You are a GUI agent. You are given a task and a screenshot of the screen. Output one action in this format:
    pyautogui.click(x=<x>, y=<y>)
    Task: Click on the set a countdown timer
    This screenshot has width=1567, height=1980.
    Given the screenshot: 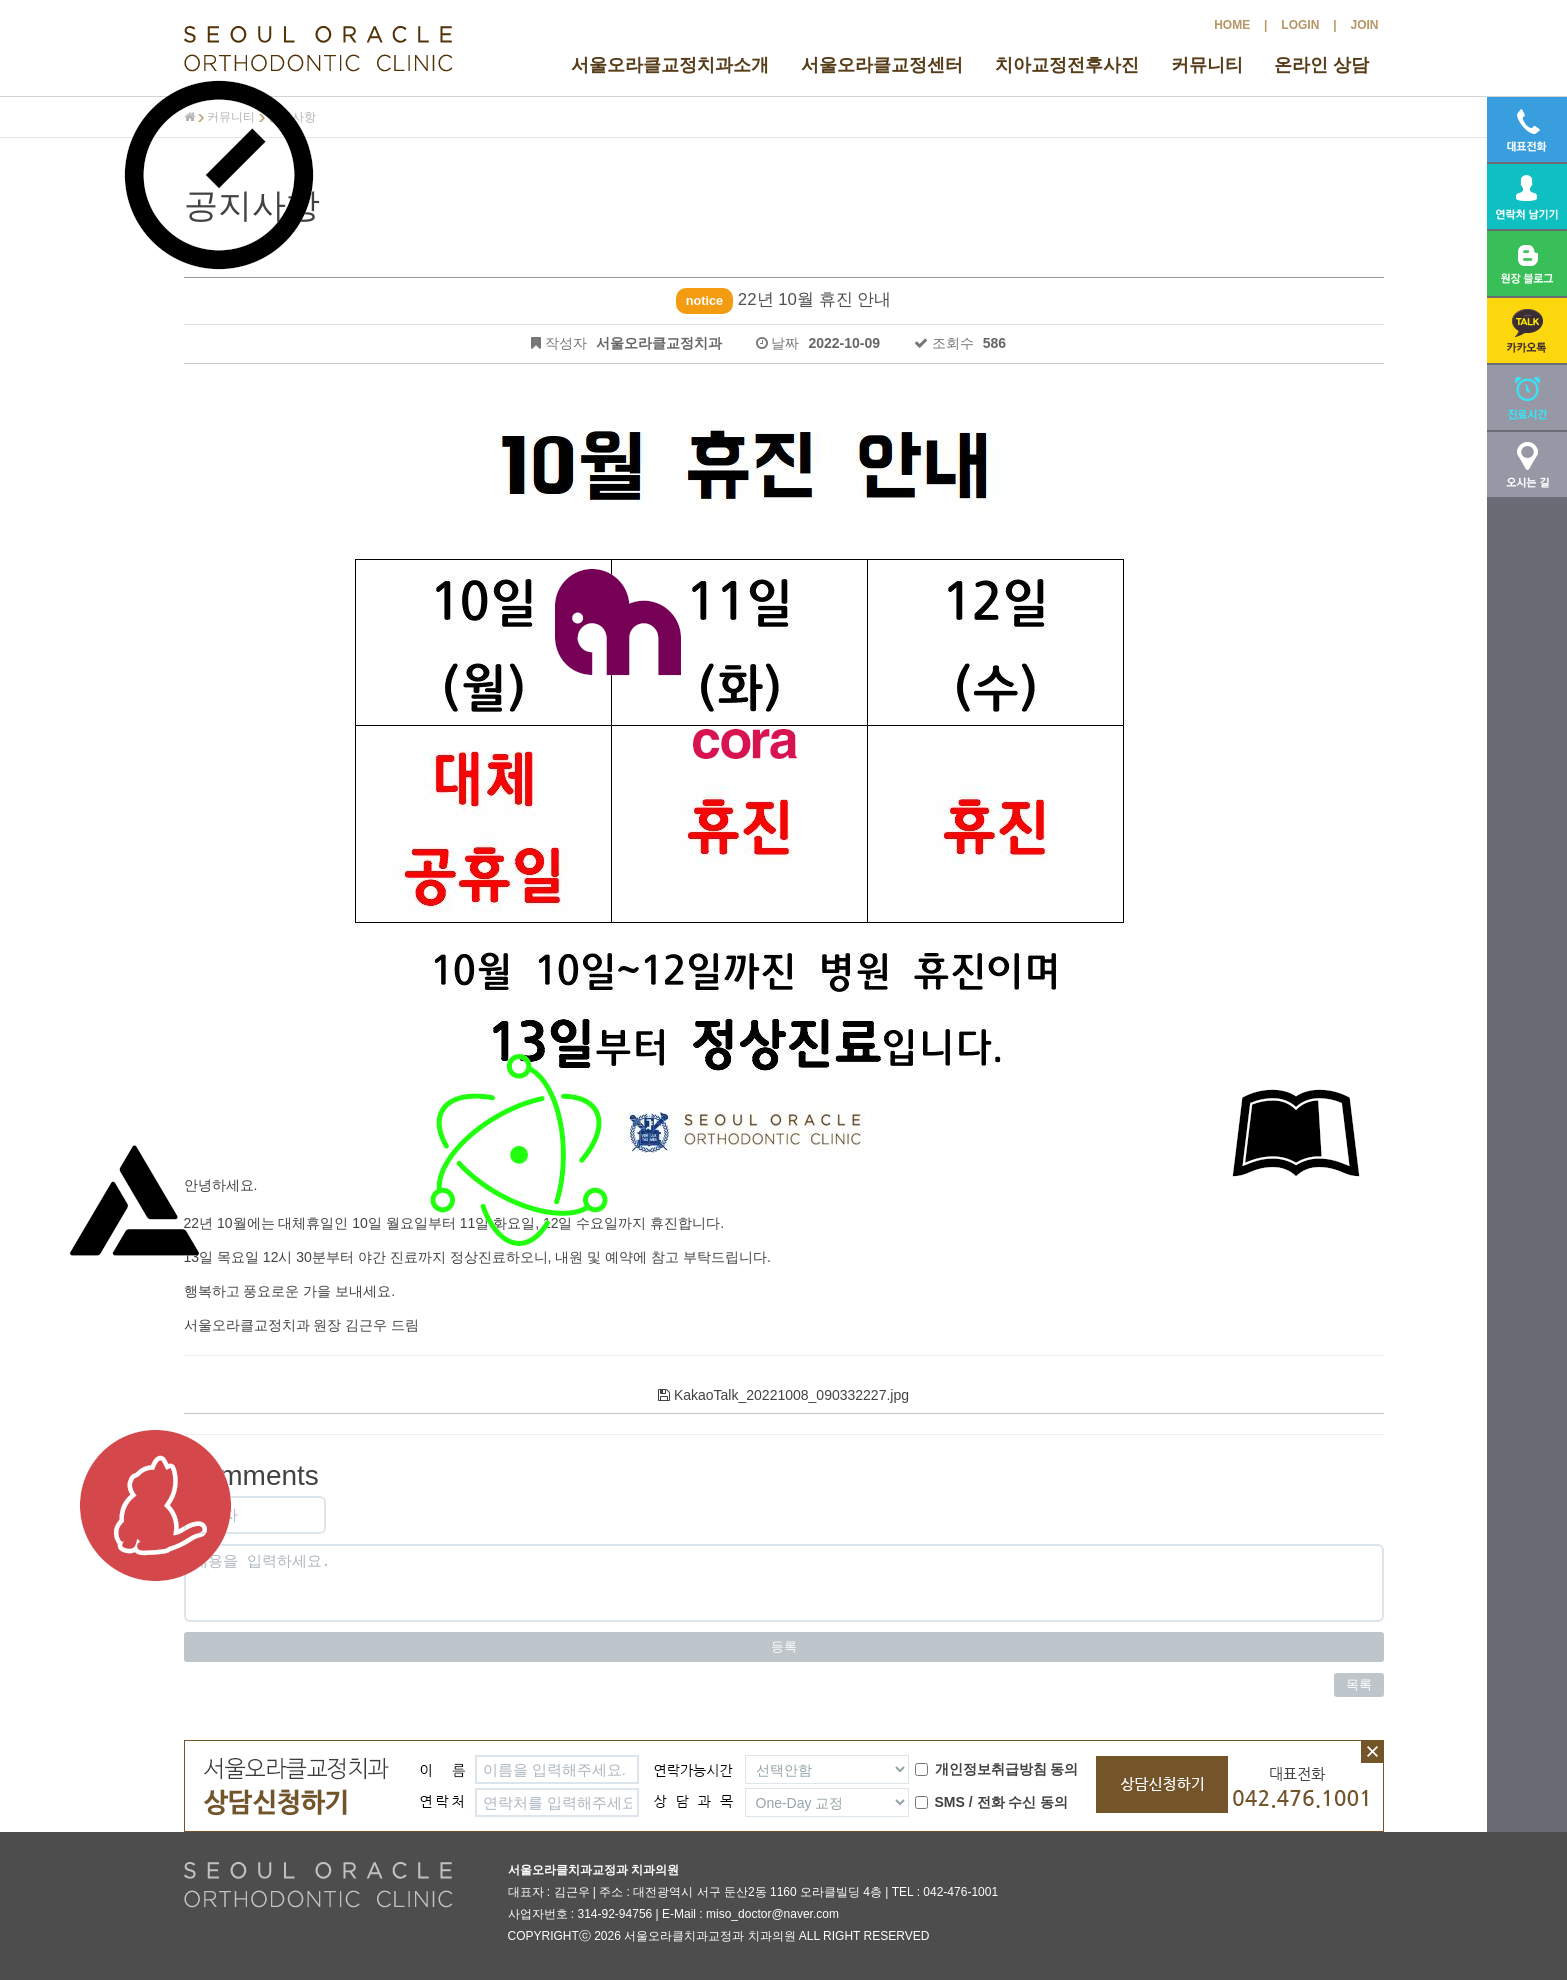 What is the action you would take?
    pyautogui.click(x=219, y=175)
    